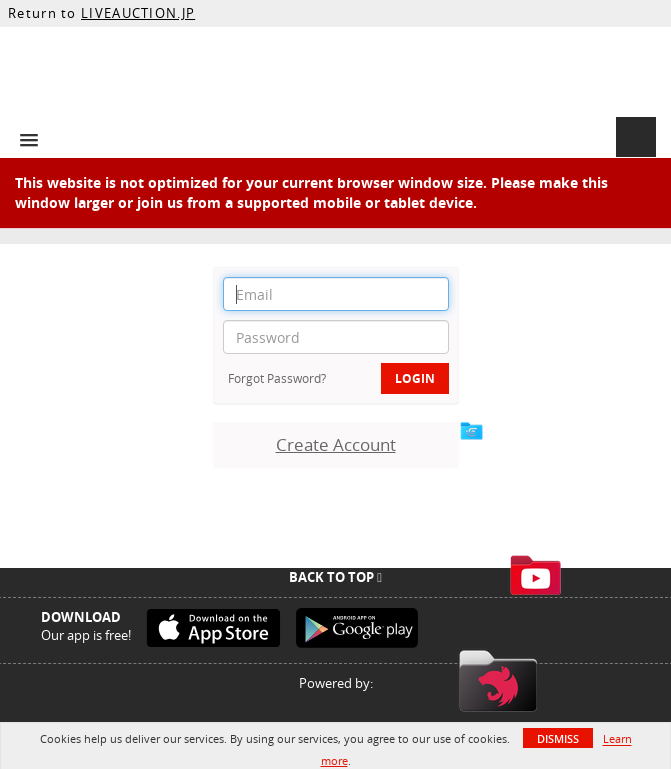 The height and width of the screenshot is (769, 671). Describe the element at coordinates (498, 683) in the screenshot. I see `open NestJS project folder` at that location.